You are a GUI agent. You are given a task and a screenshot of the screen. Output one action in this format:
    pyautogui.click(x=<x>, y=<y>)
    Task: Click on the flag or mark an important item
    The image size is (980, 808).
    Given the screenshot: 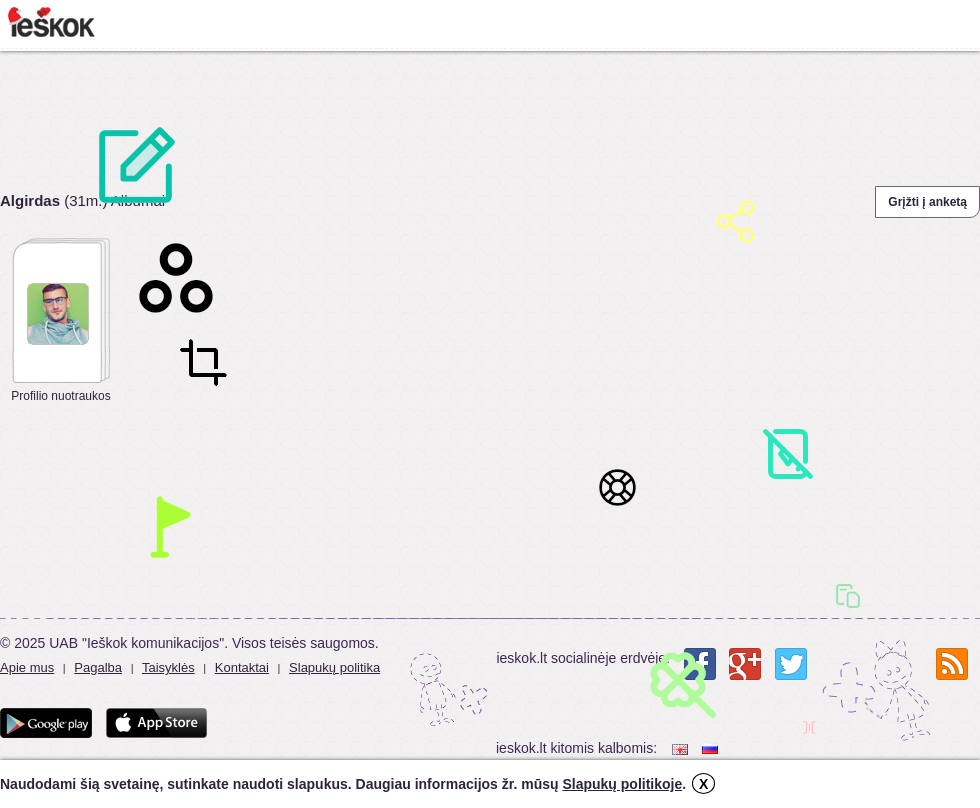 What is the action you would take?
    pyautogui.click(x=166, y=527)
    